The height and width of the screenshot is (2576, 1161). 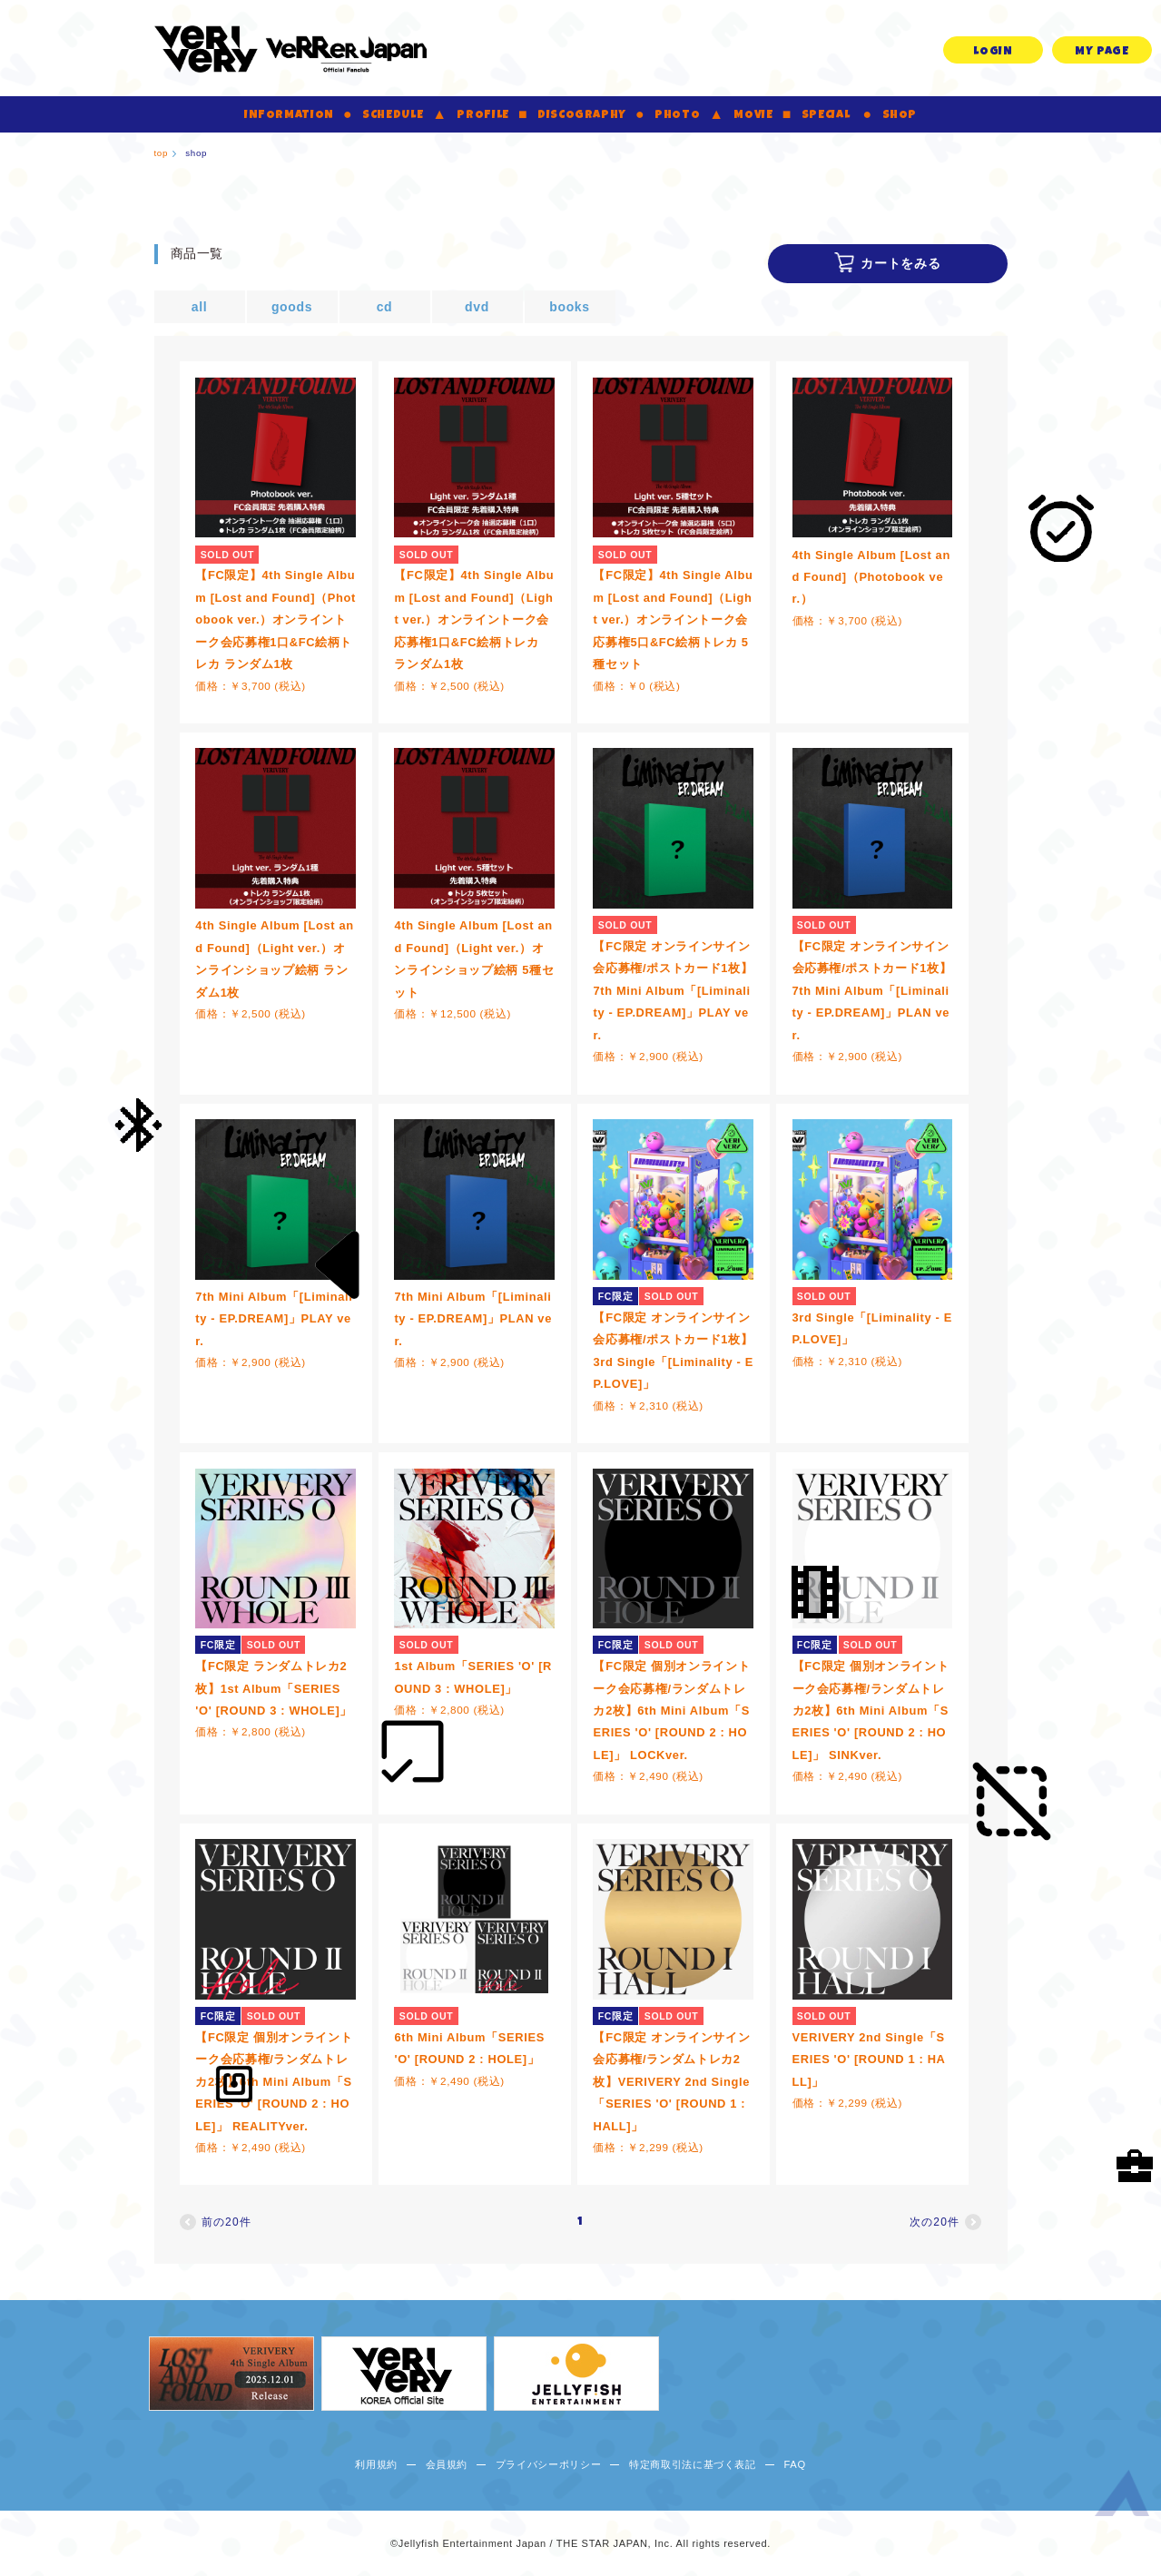 What do you see at coordinates (337, 1264) in the screenshot?
I see `go back to the previous screen` at bounding box center [337, 1264].